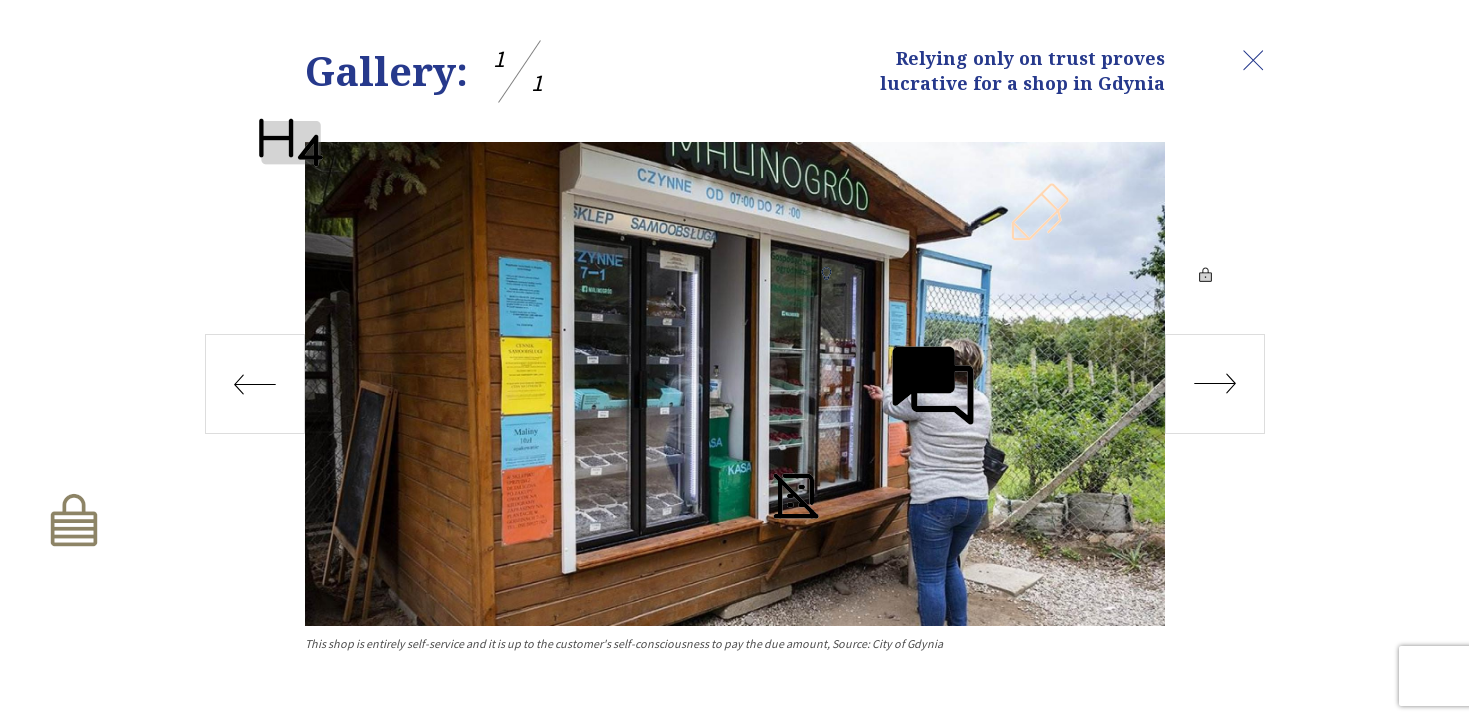  What do you see at coordinates (74, 523) in the screenshot?
I see `indicates a secure or encrypted connection` at bounding box center [74, 523].